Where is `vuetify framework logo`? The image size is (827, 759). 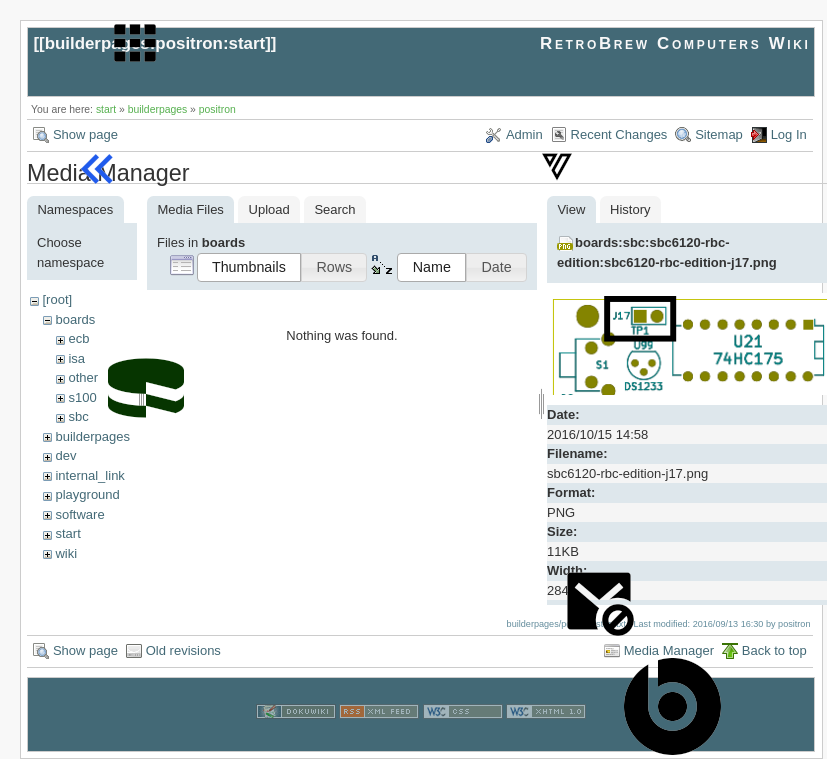
vuetify framework logo is located at coordinates (557, 167).